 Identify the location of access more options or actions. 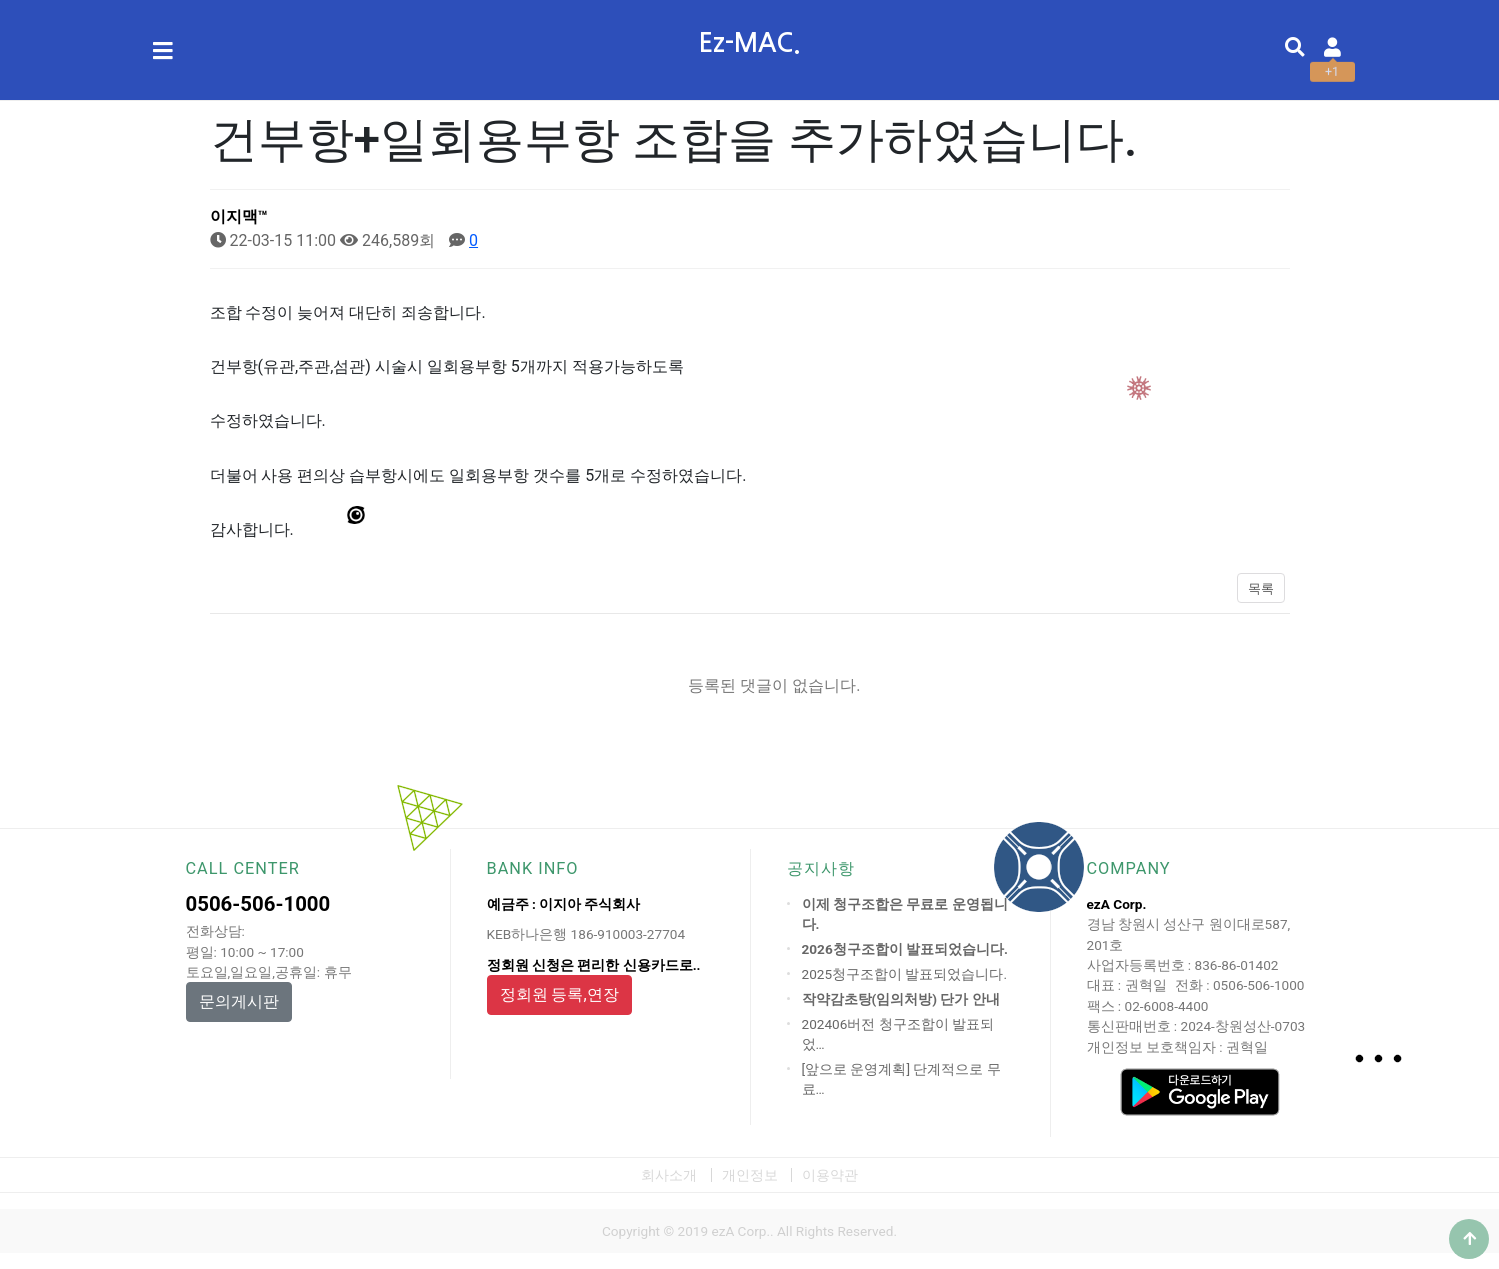
(1378, 1058).